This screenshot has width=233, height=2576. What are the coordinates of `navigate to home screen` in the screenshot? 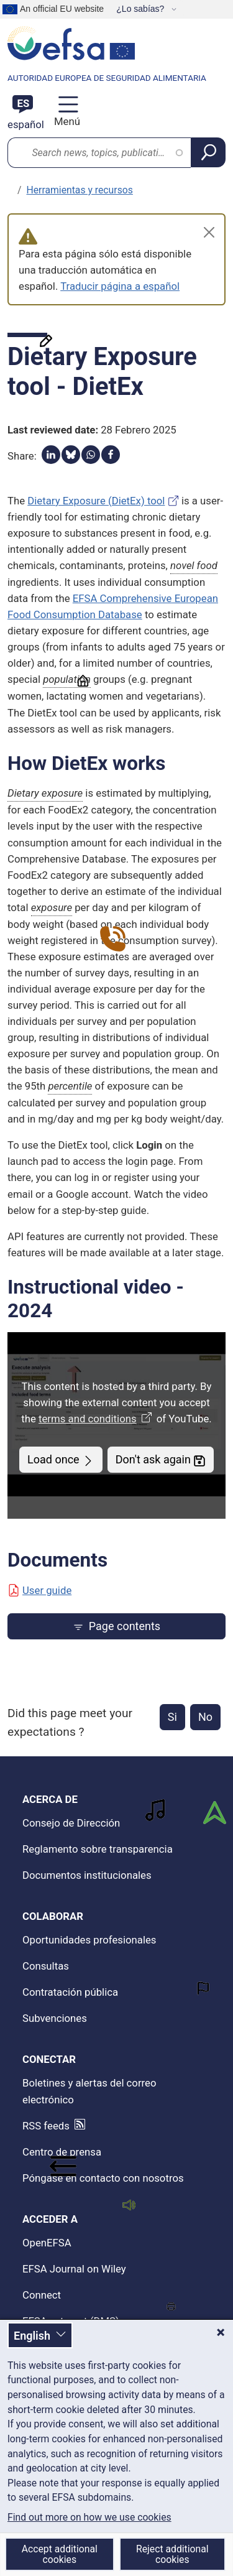 It's located at (83, 680).